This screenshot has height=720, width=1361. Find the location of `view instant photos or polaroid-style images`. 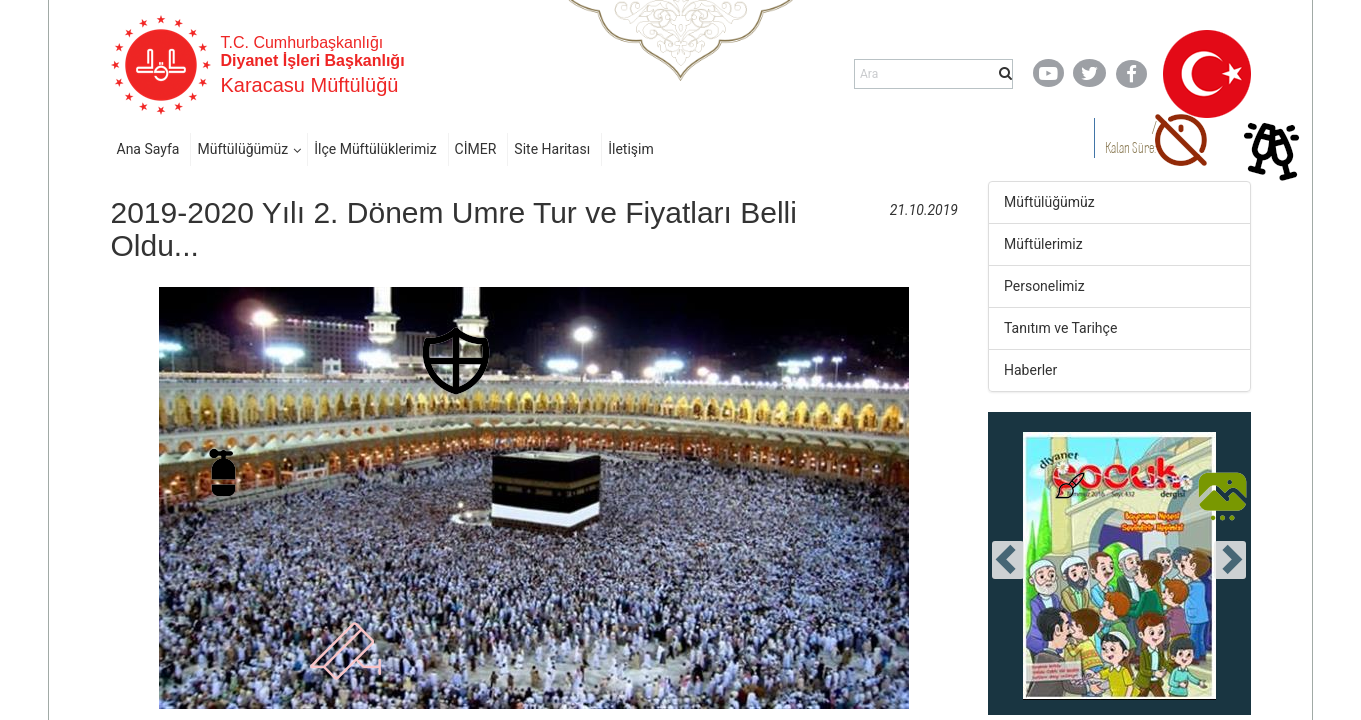

view instant photos or polaroid-style images is located at coordinates (1222, 496).